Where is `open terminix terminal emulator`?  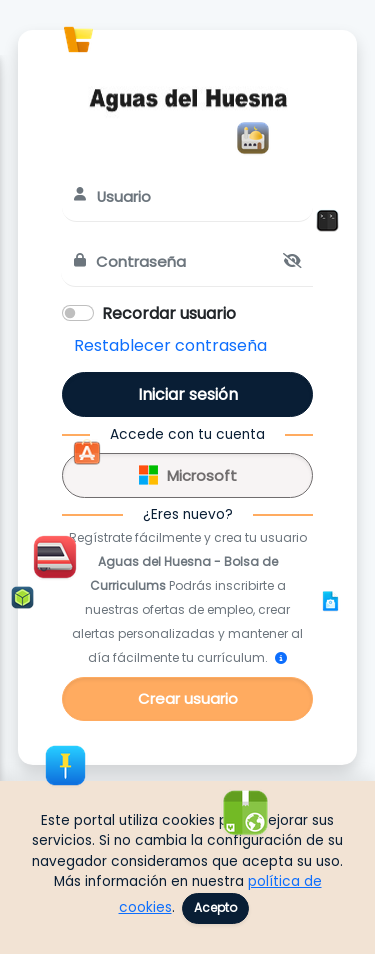 open terminix terminal emulator is located at coordinates (327, 220).